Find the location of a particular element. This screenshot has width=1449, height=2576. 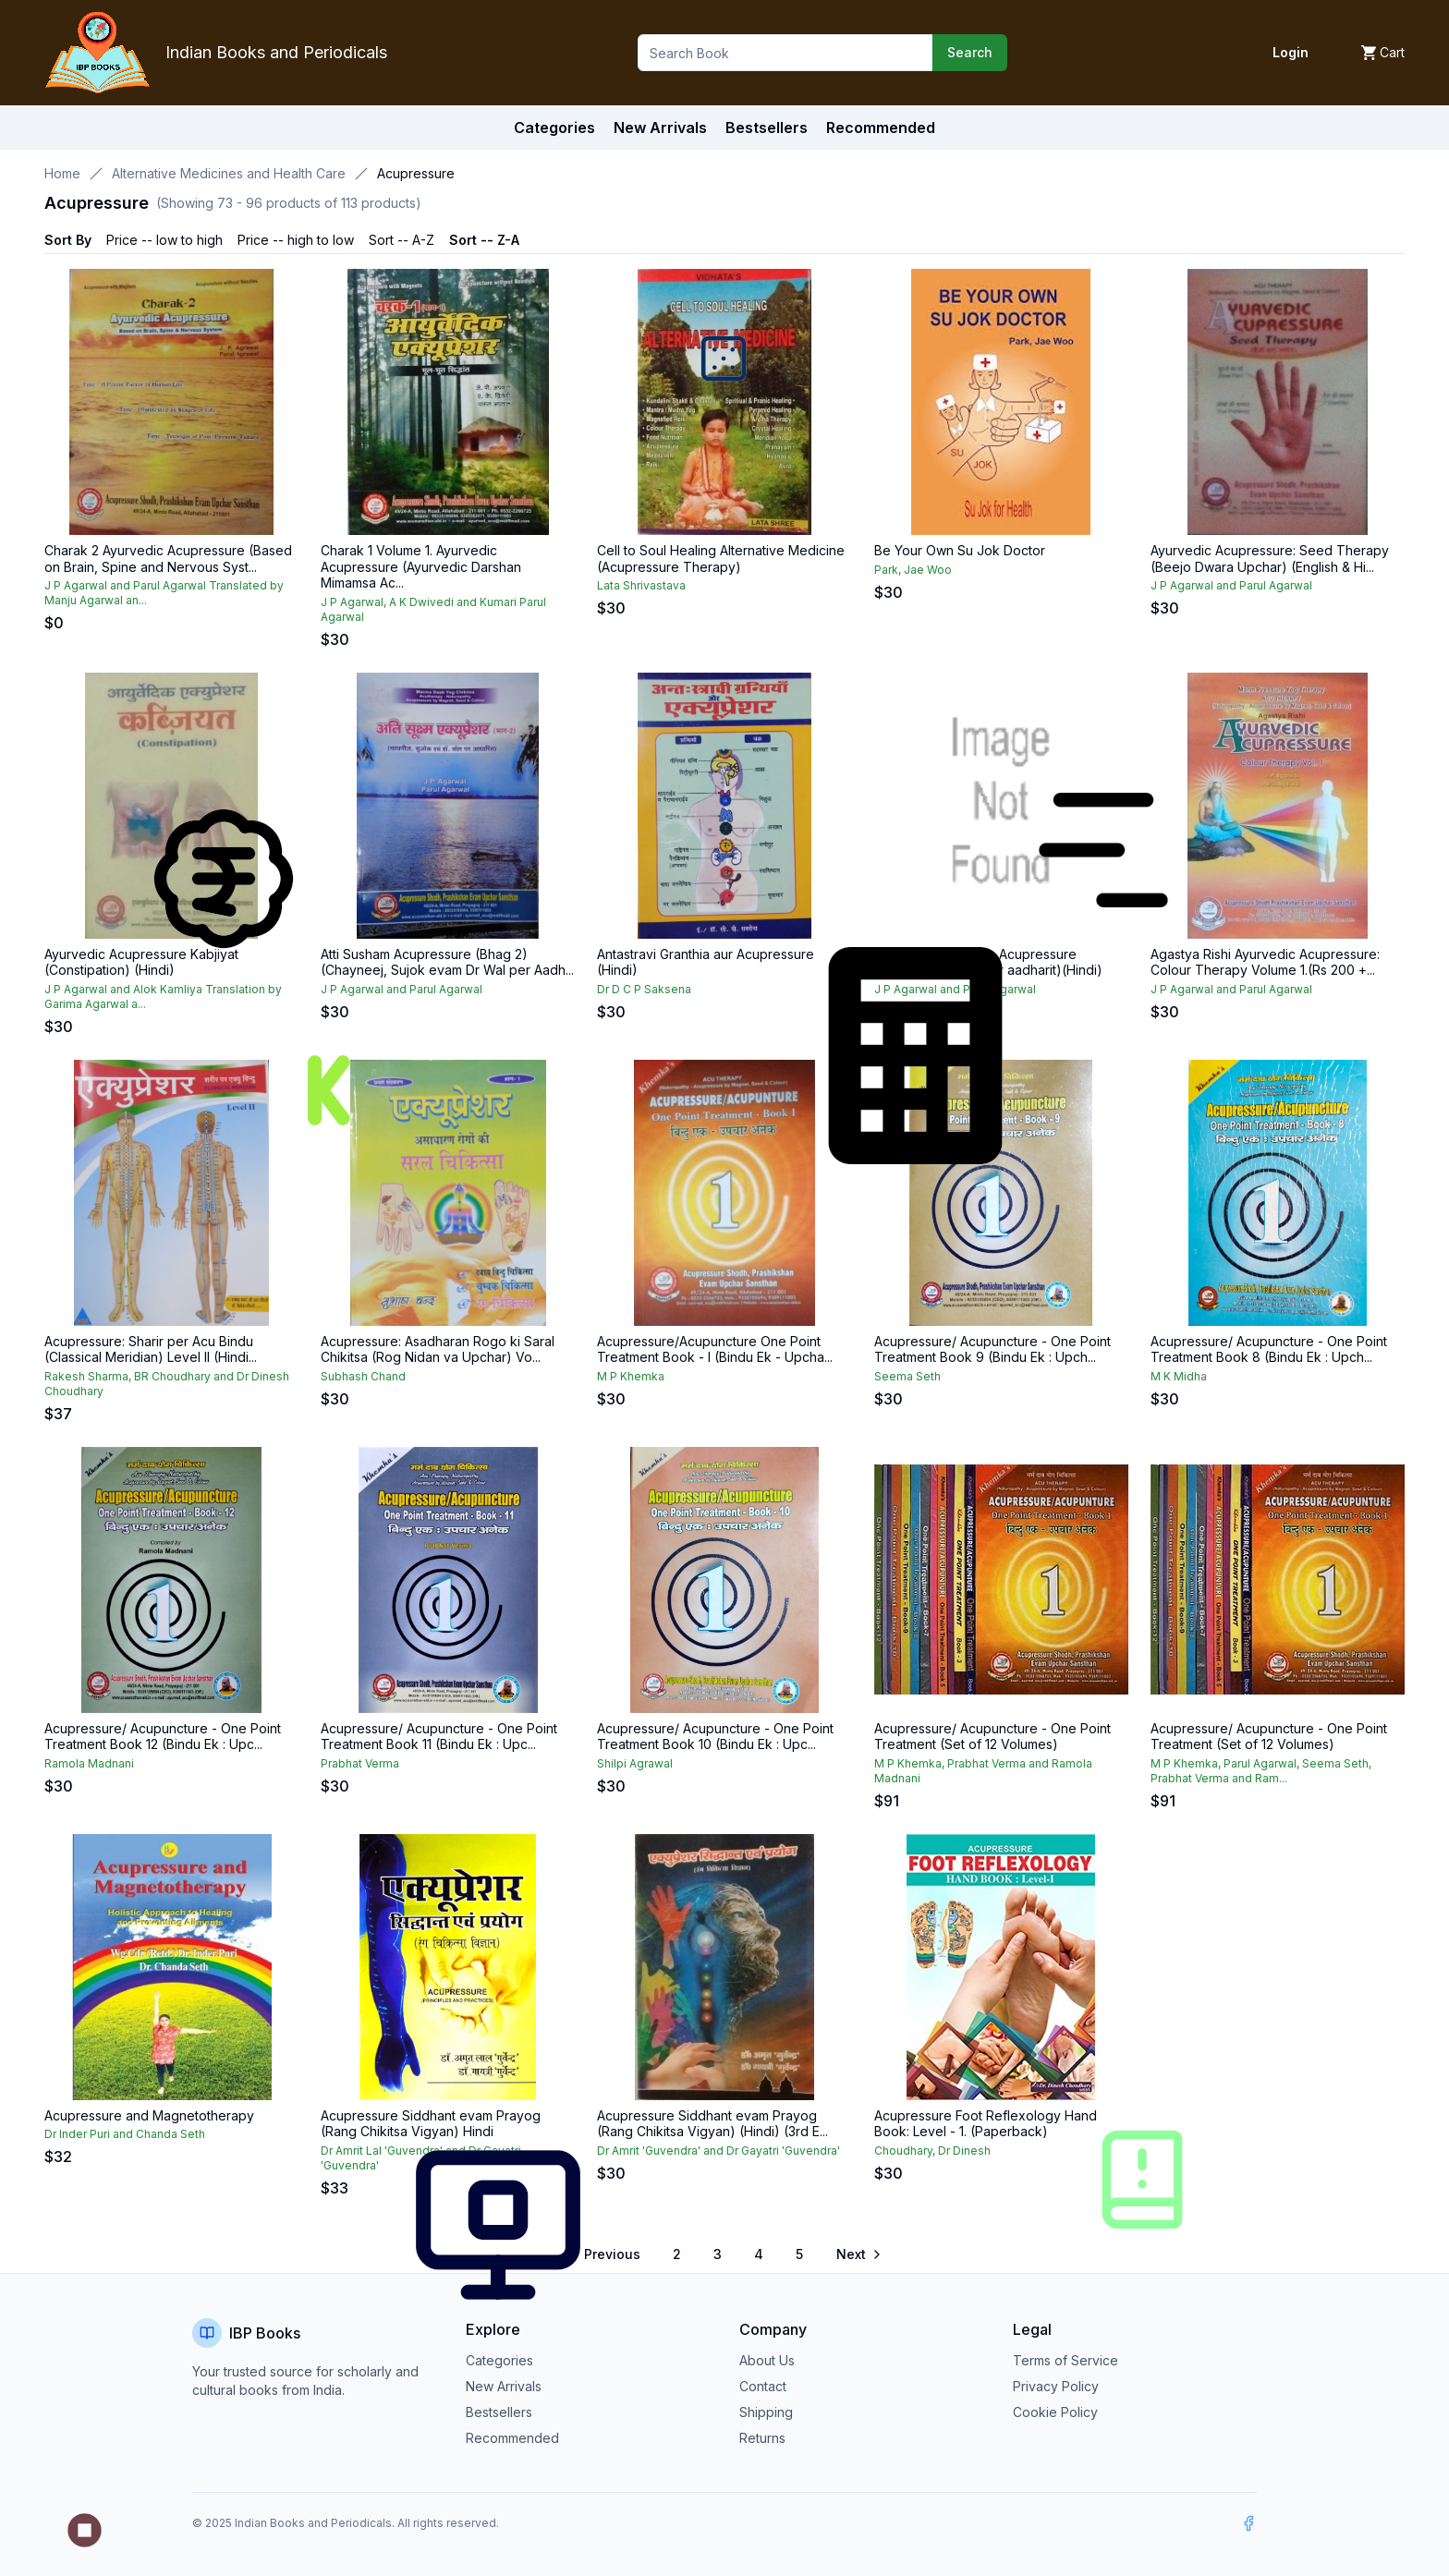

open the calculator app is located at coordinates (915, 1055).